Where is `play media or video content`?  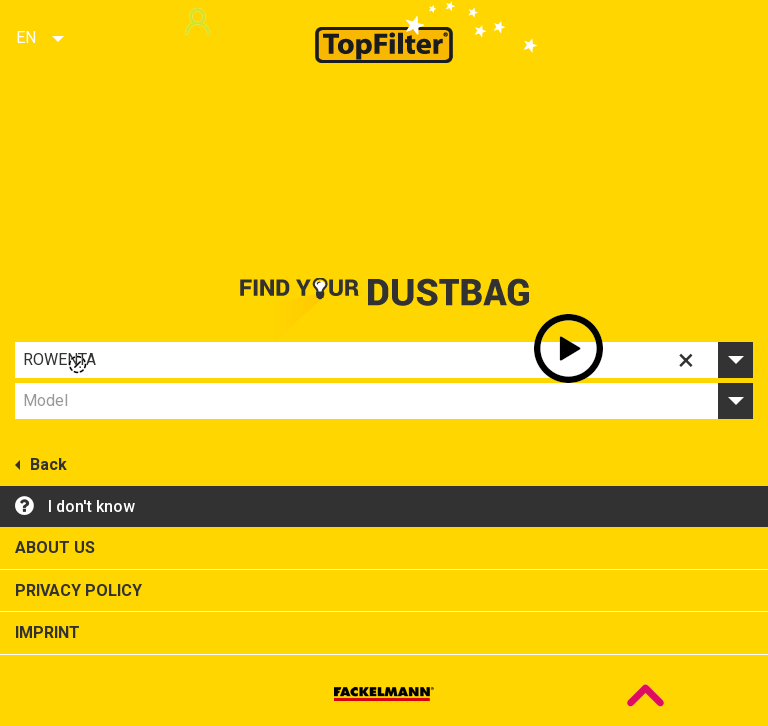
play media or video content is located at coordinates (568, 348).